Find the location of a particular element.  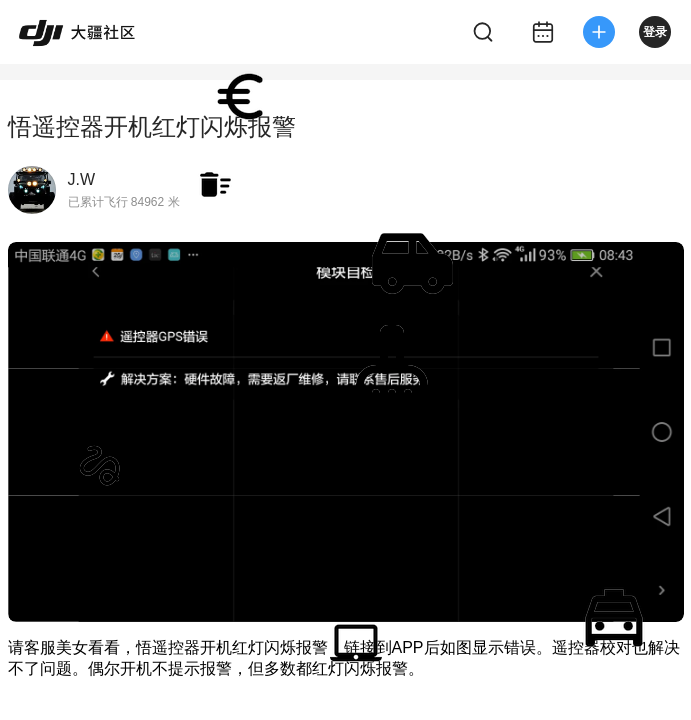

view price in euros is located at coordinates (241, 96).